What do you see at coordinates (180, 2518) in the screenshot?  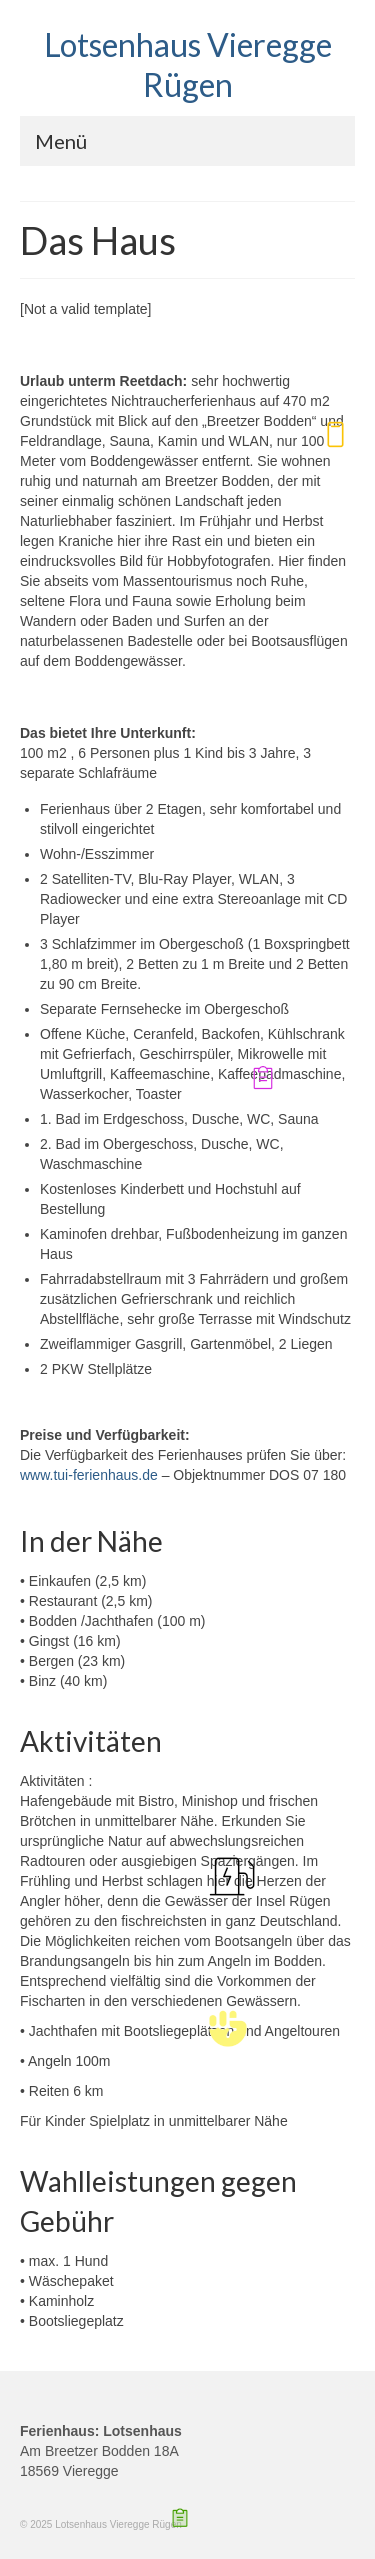 I see `view clipboard contents` at bounding box center [180, 2518].